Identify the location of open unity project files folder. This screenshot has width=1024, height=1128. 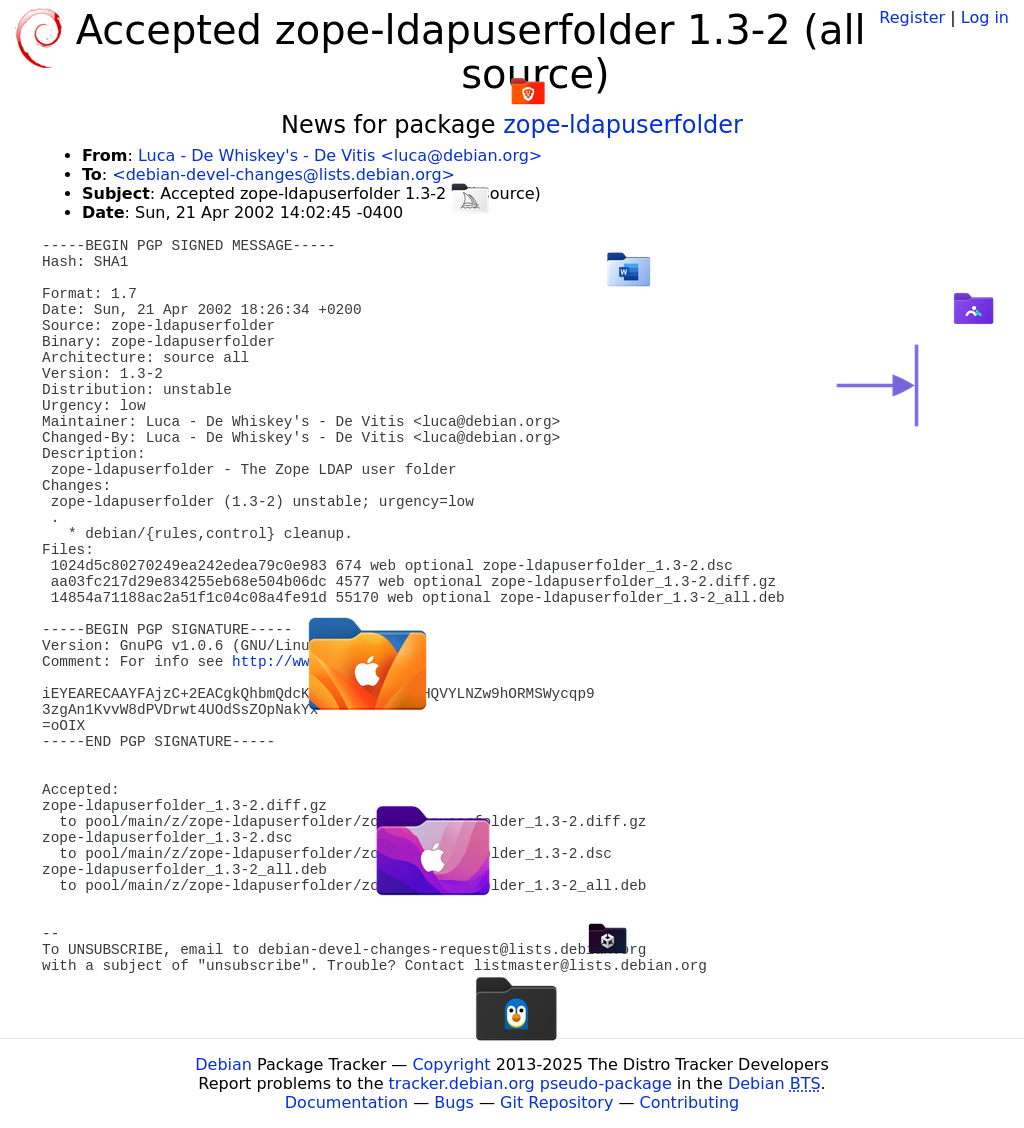
(607, 939).